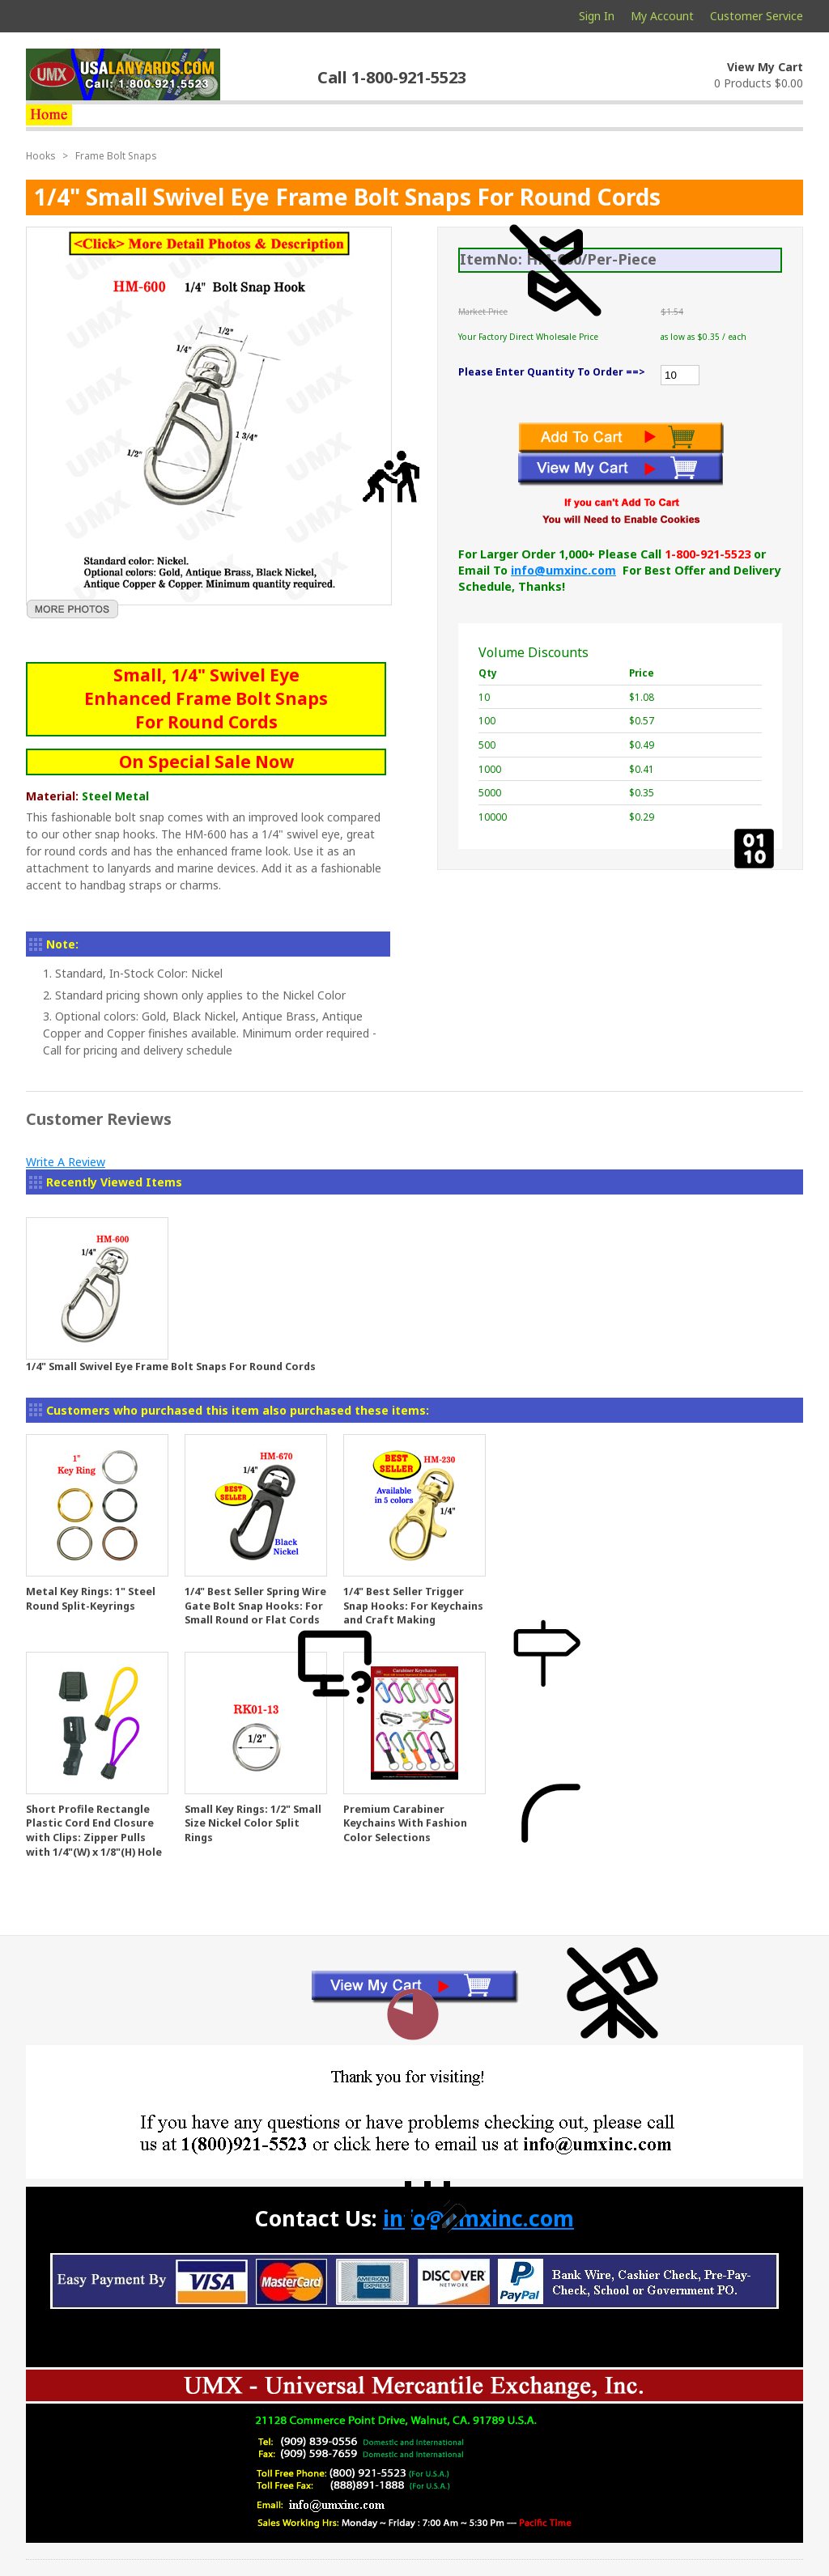 This screenshot has width=829, height=2576. Describe the element at coordinates (390, 478) in the screenshot. I see `access kabaddi sports content or scores` at that location.